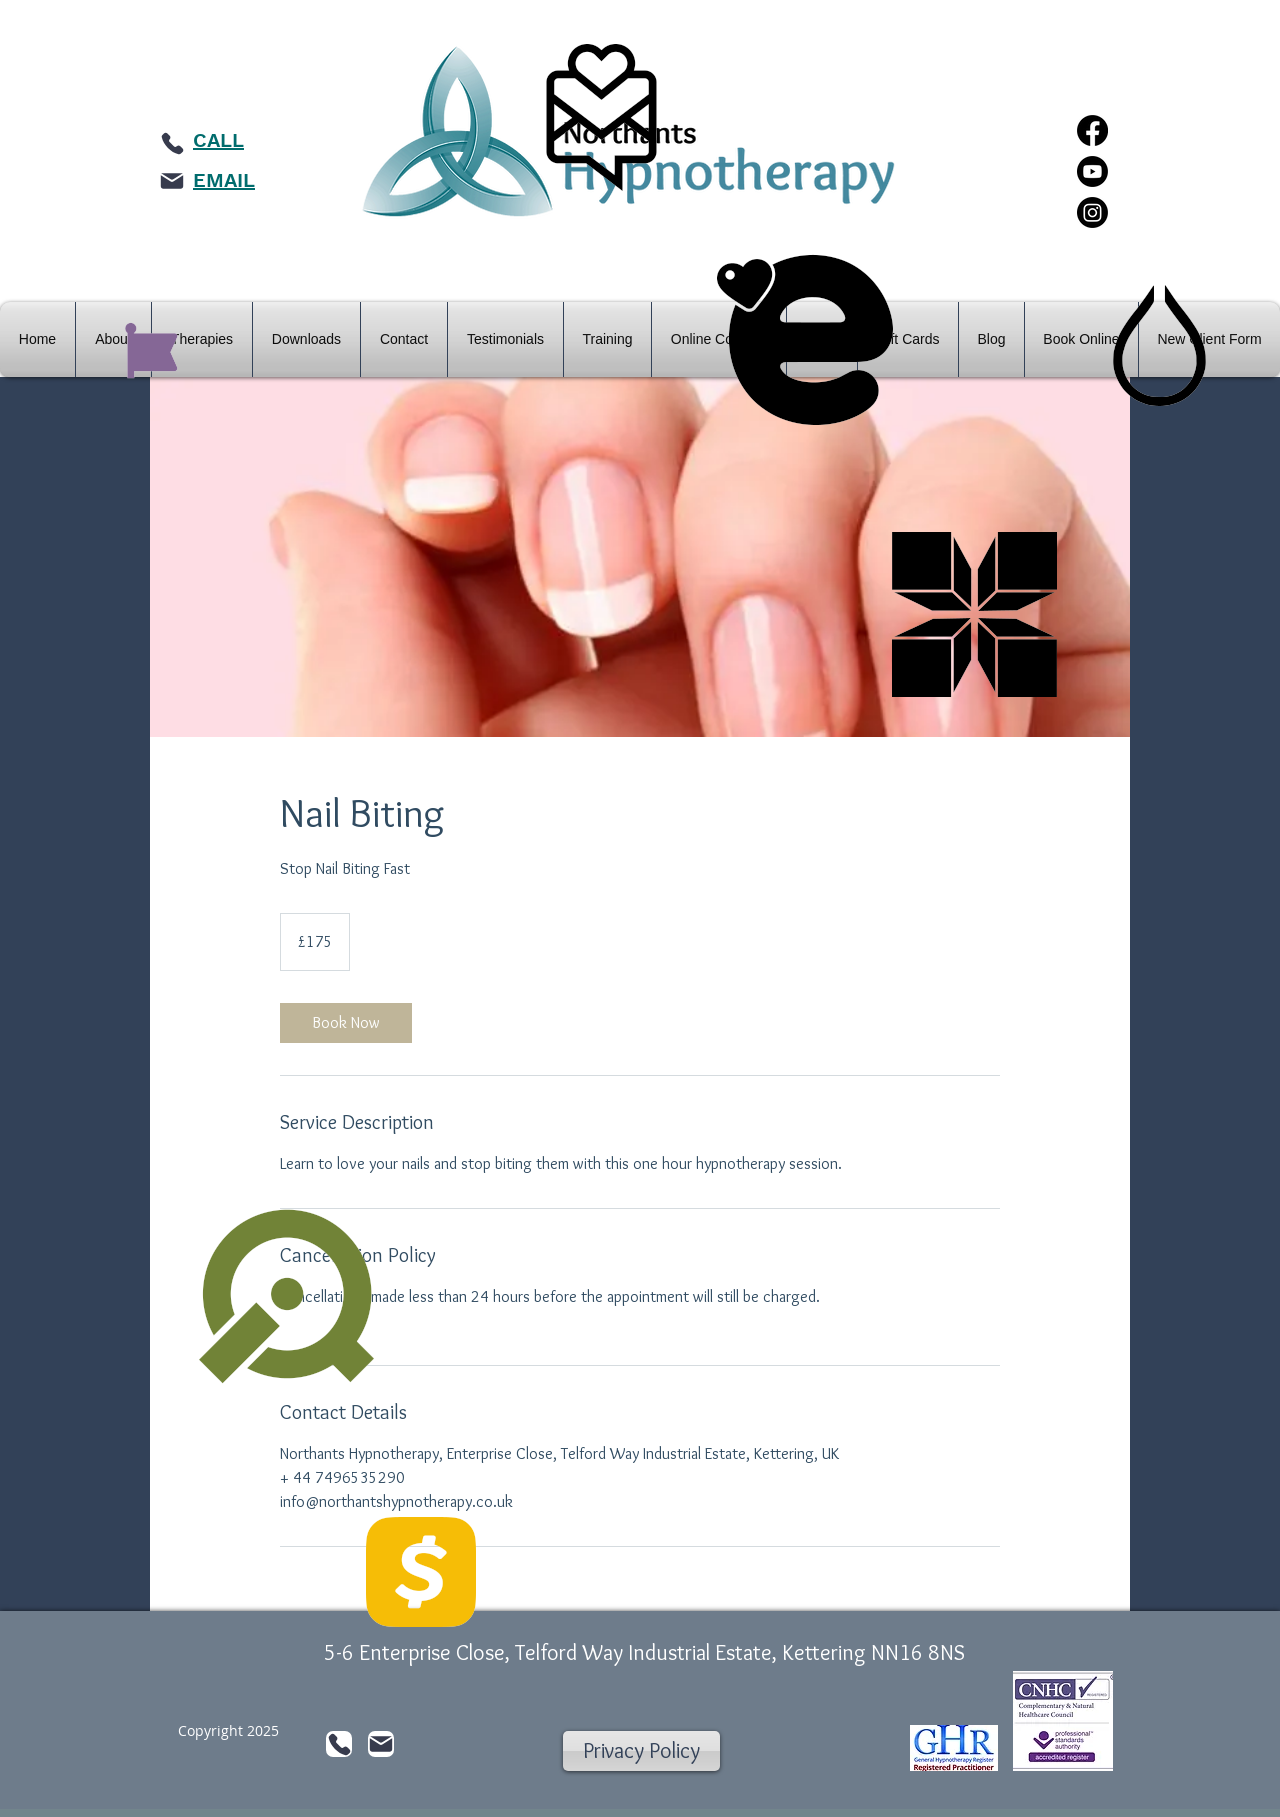  Describe the element at coordinates (286, 1296) in the screenshot. I see `ManageIQ cloud management platform logo` at that location.